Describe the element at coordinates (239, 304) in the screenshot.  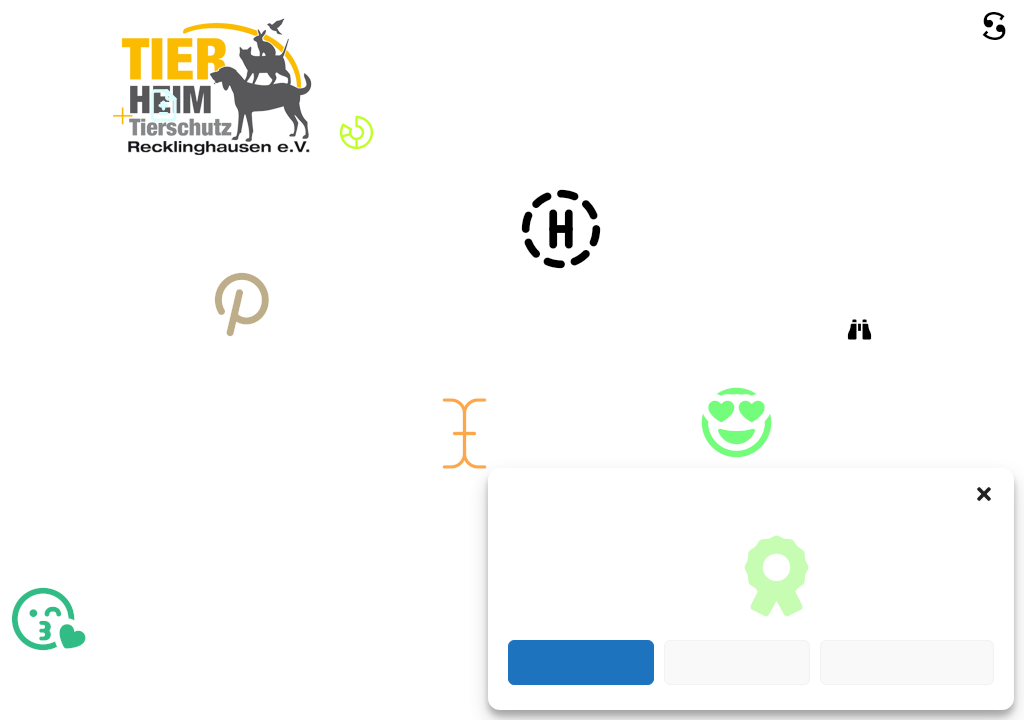
I see `open Pinterest app` at that location.